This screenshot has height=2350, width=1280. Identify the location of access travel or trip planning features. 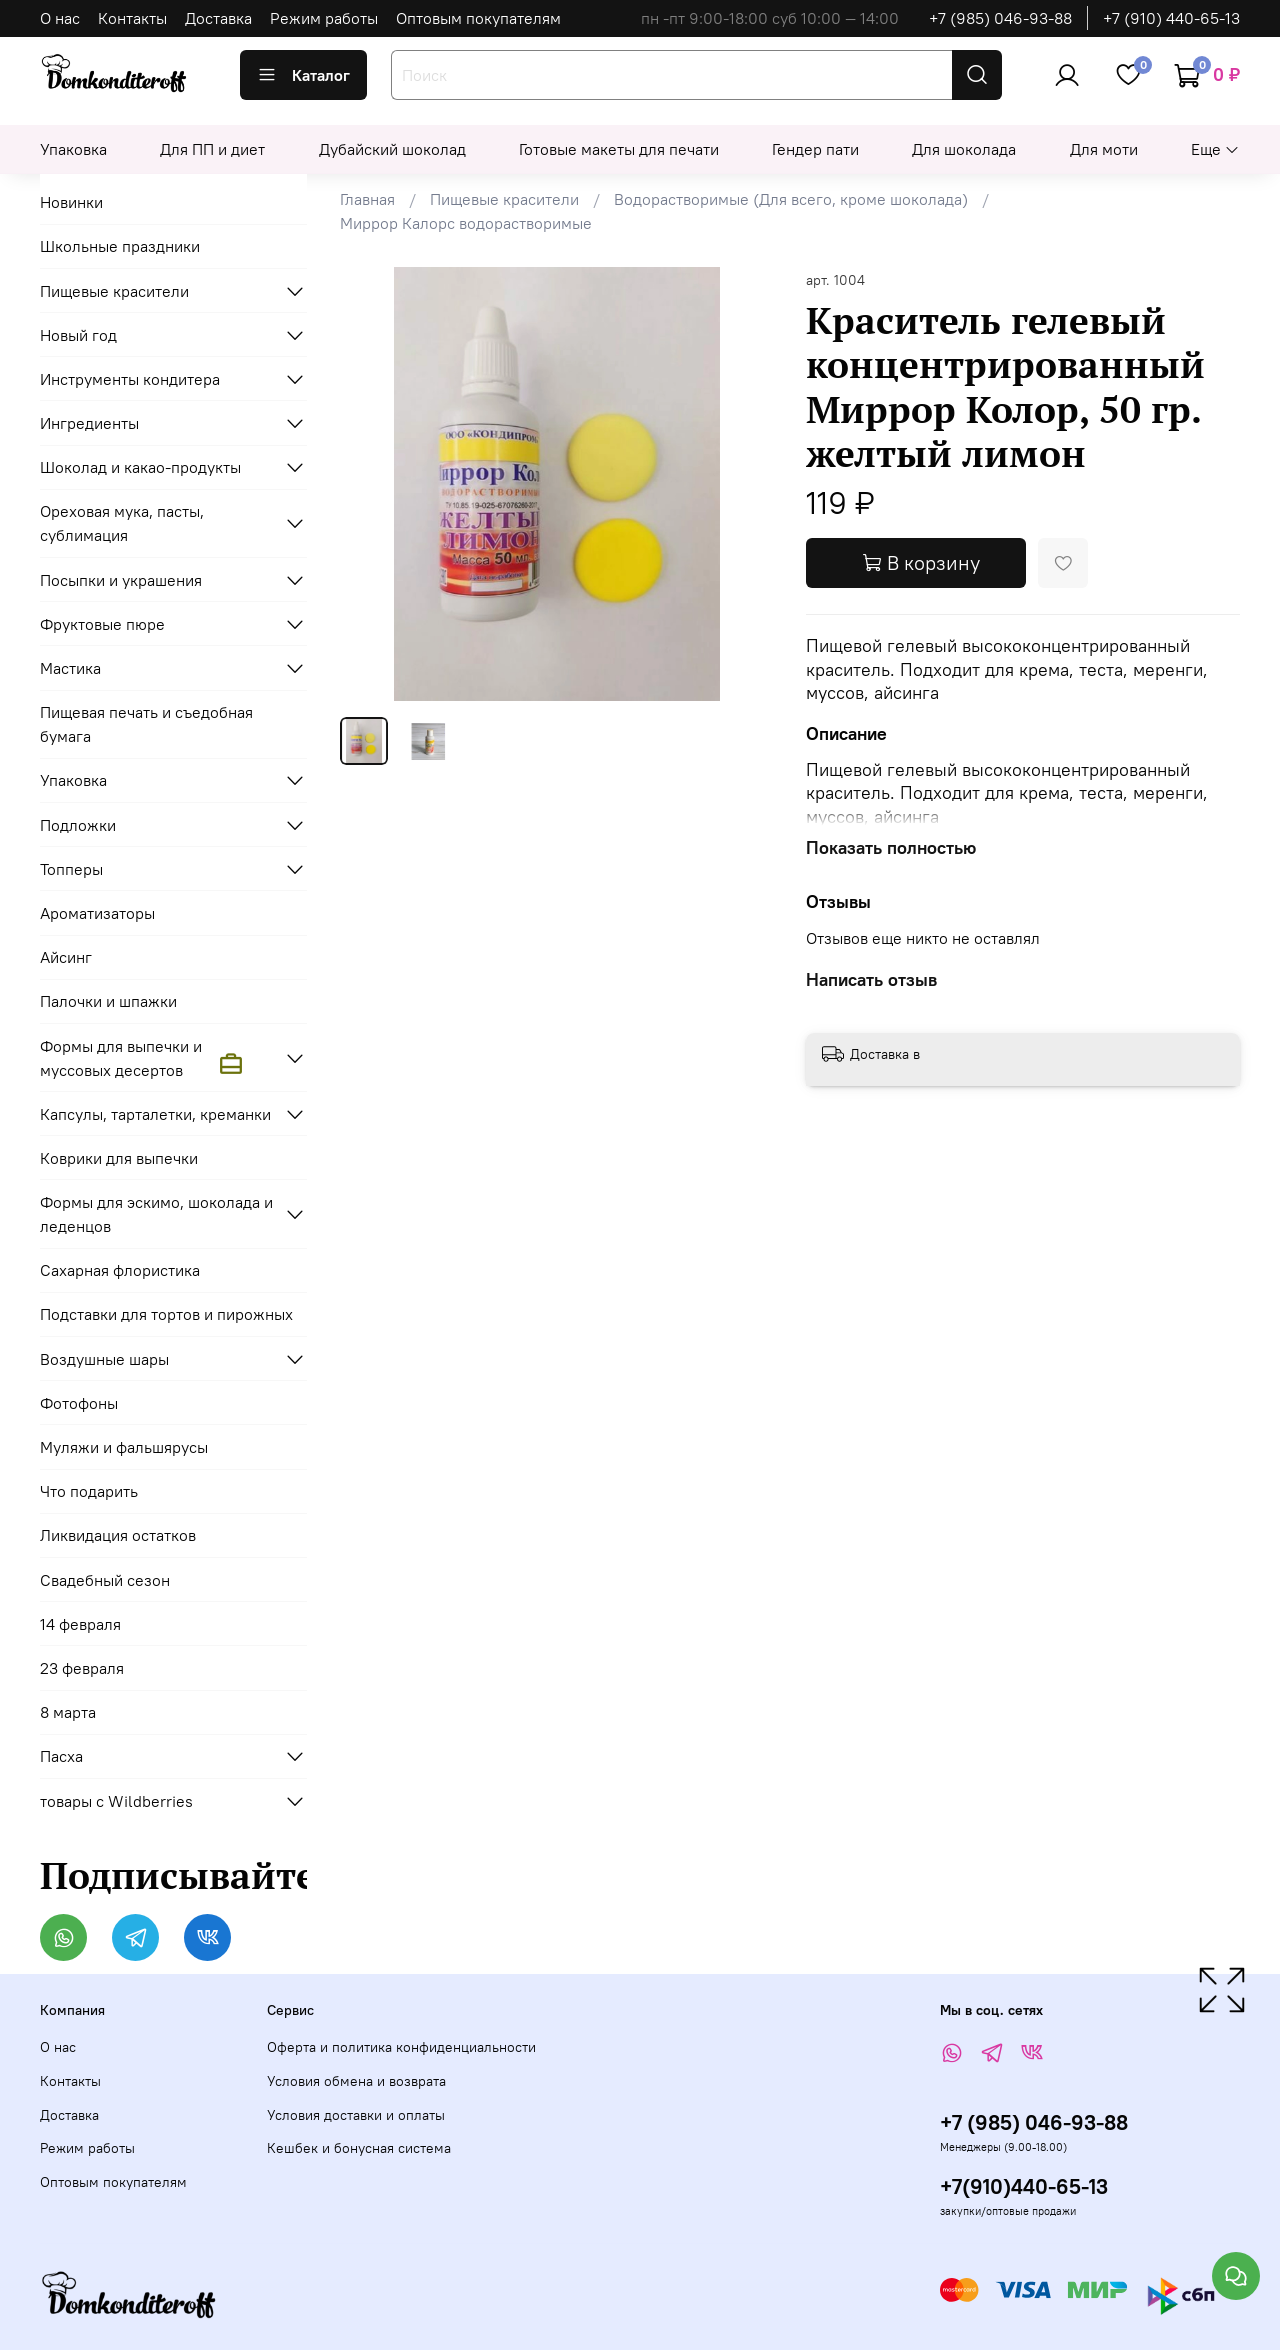
(231, 1065).